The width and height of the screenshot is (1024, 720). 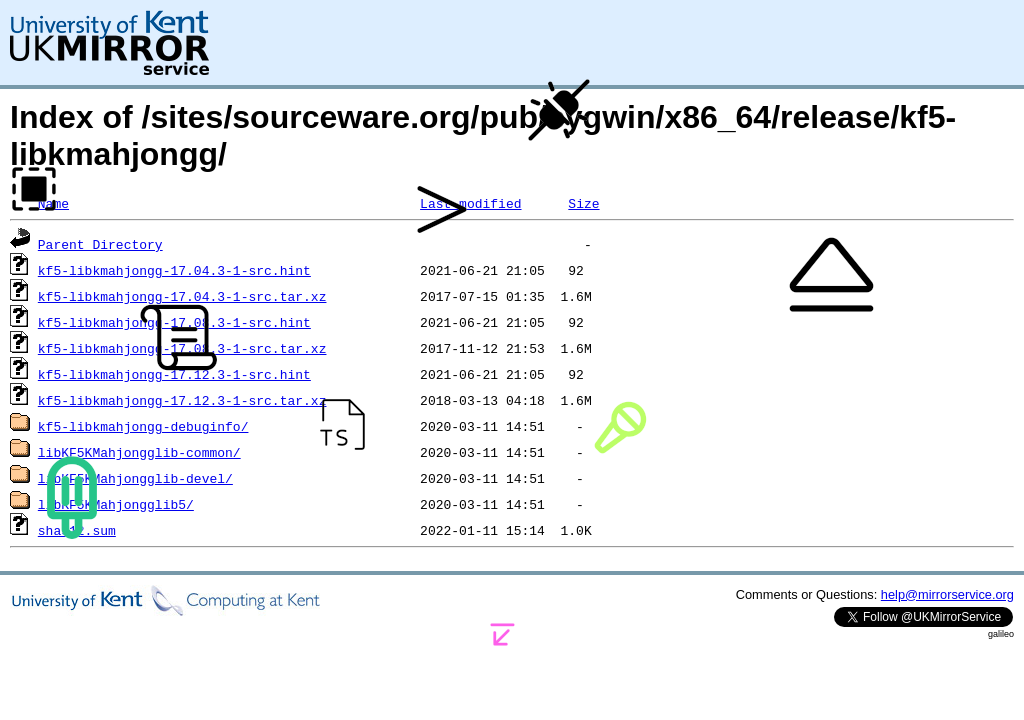 I want to click on navigate to the next item or page, so click(x=438, y=209).